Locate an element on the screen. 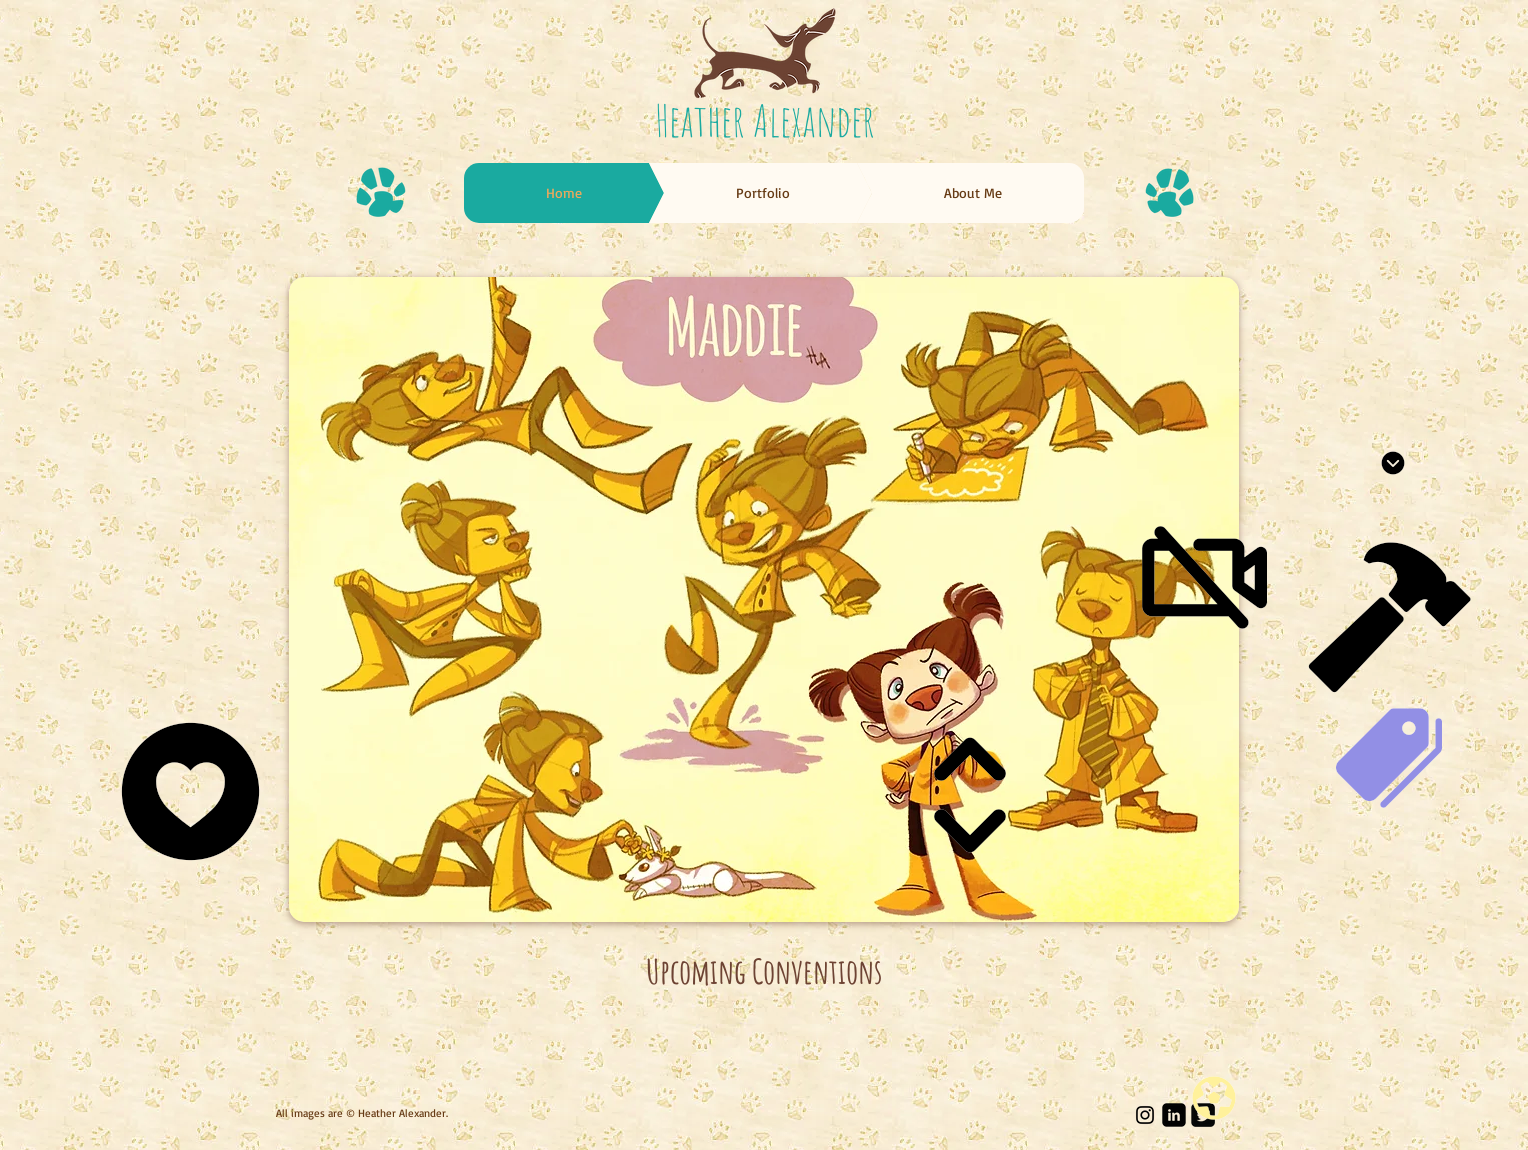 This screenshot has width=1528, height=1150. add to favorites is located at coordinates (190, 791).